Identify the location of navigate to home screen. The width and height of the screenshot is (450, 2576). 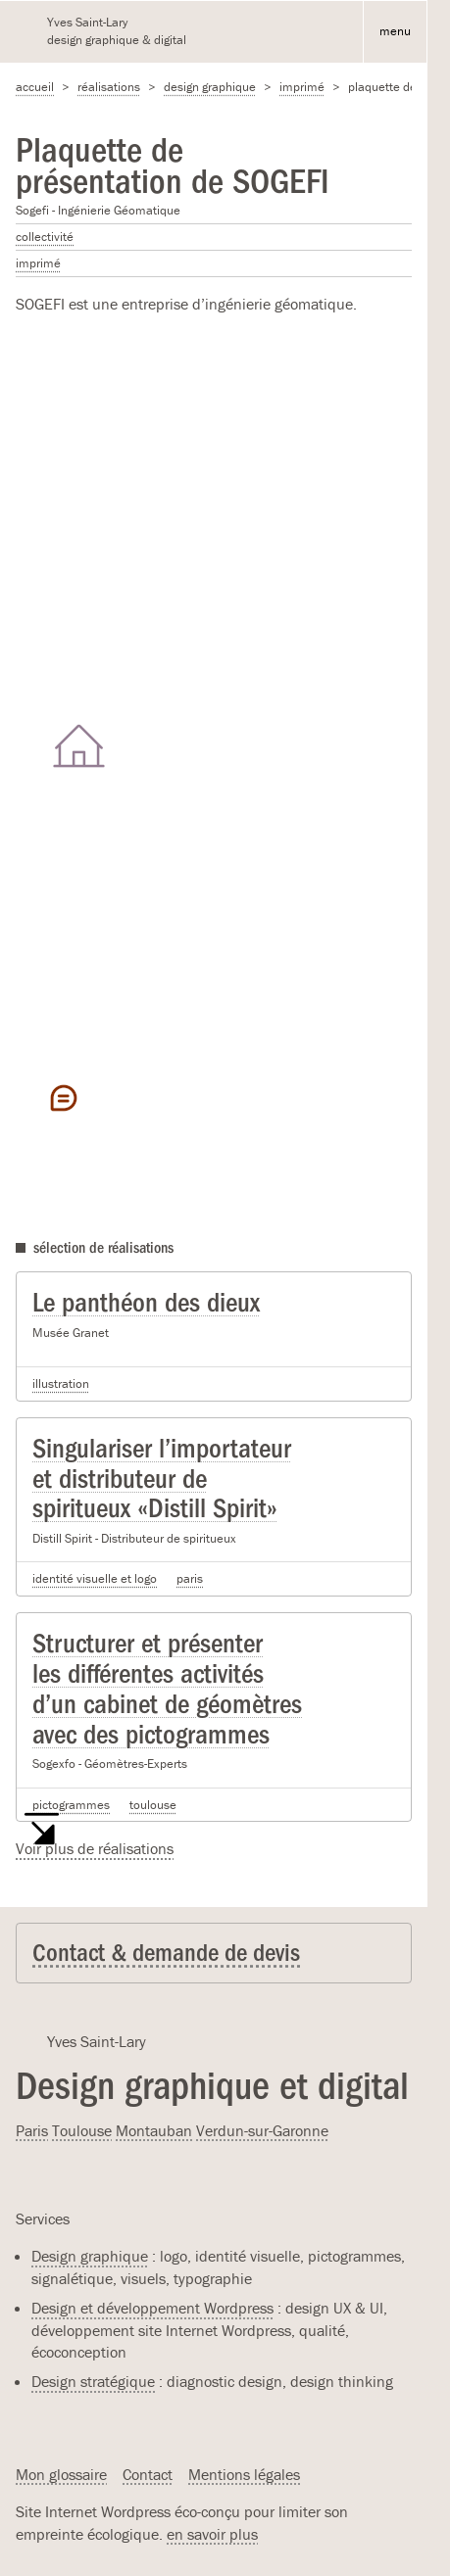
(78, 746).